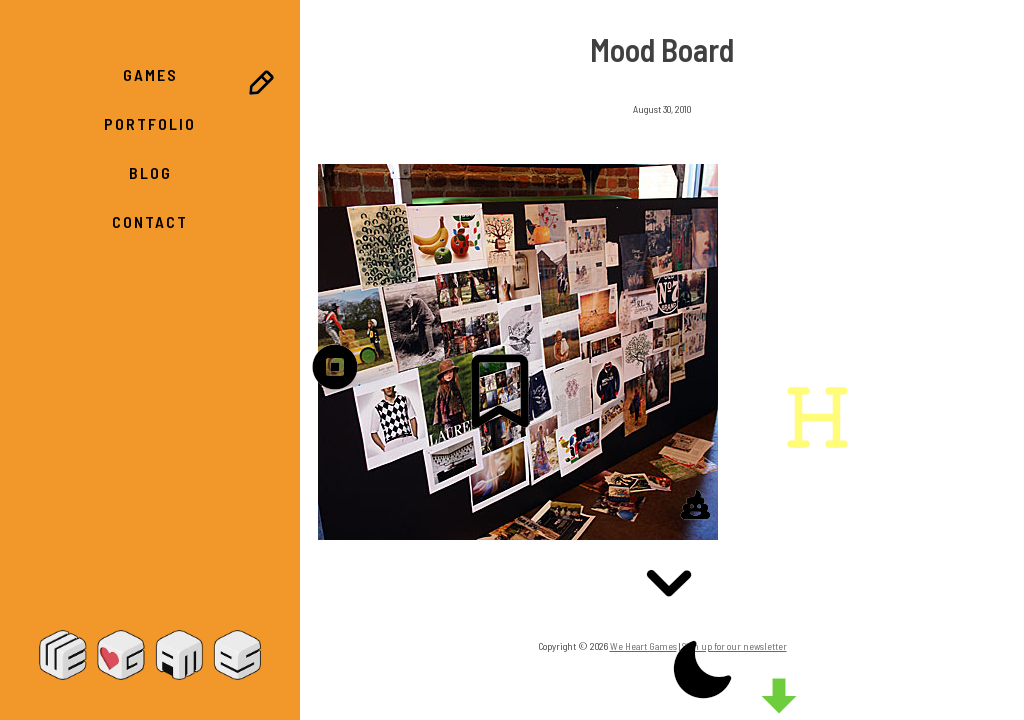 The image size is (1024, 720). What do you see at coordinates (817, 417) in the screenshot?
I see `apply heading format to selected text` at bounding box center [817, 417].